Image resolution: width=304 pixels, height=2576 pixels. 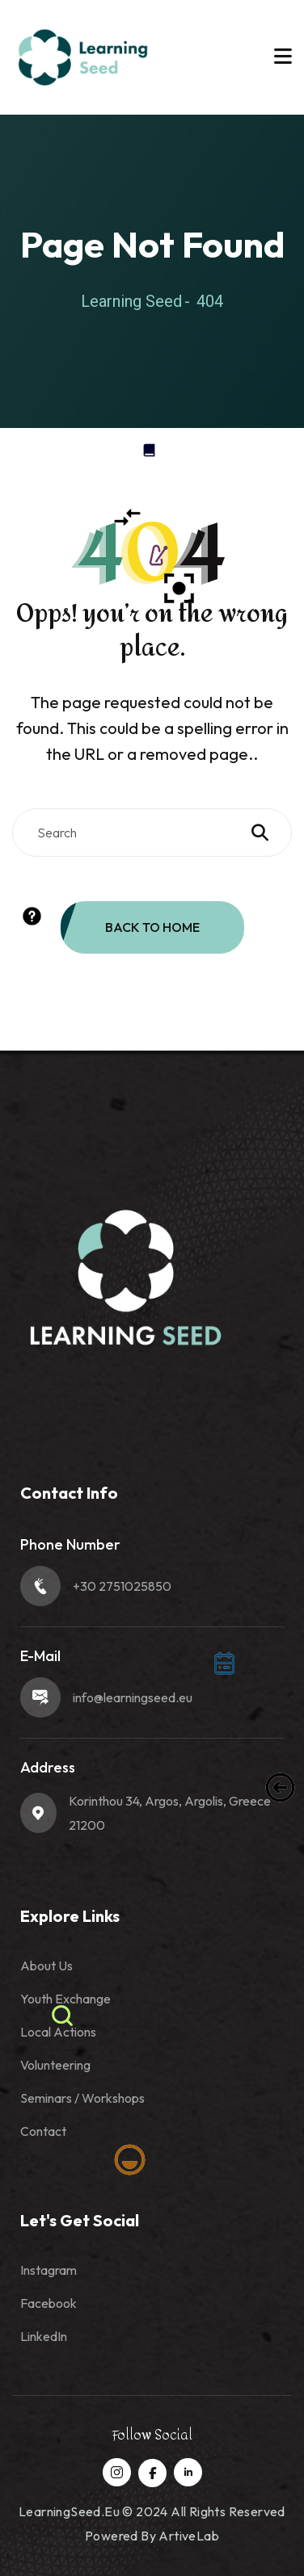 I want to click on add an emoji or reaction to a message, so click(x=129, y=2159).